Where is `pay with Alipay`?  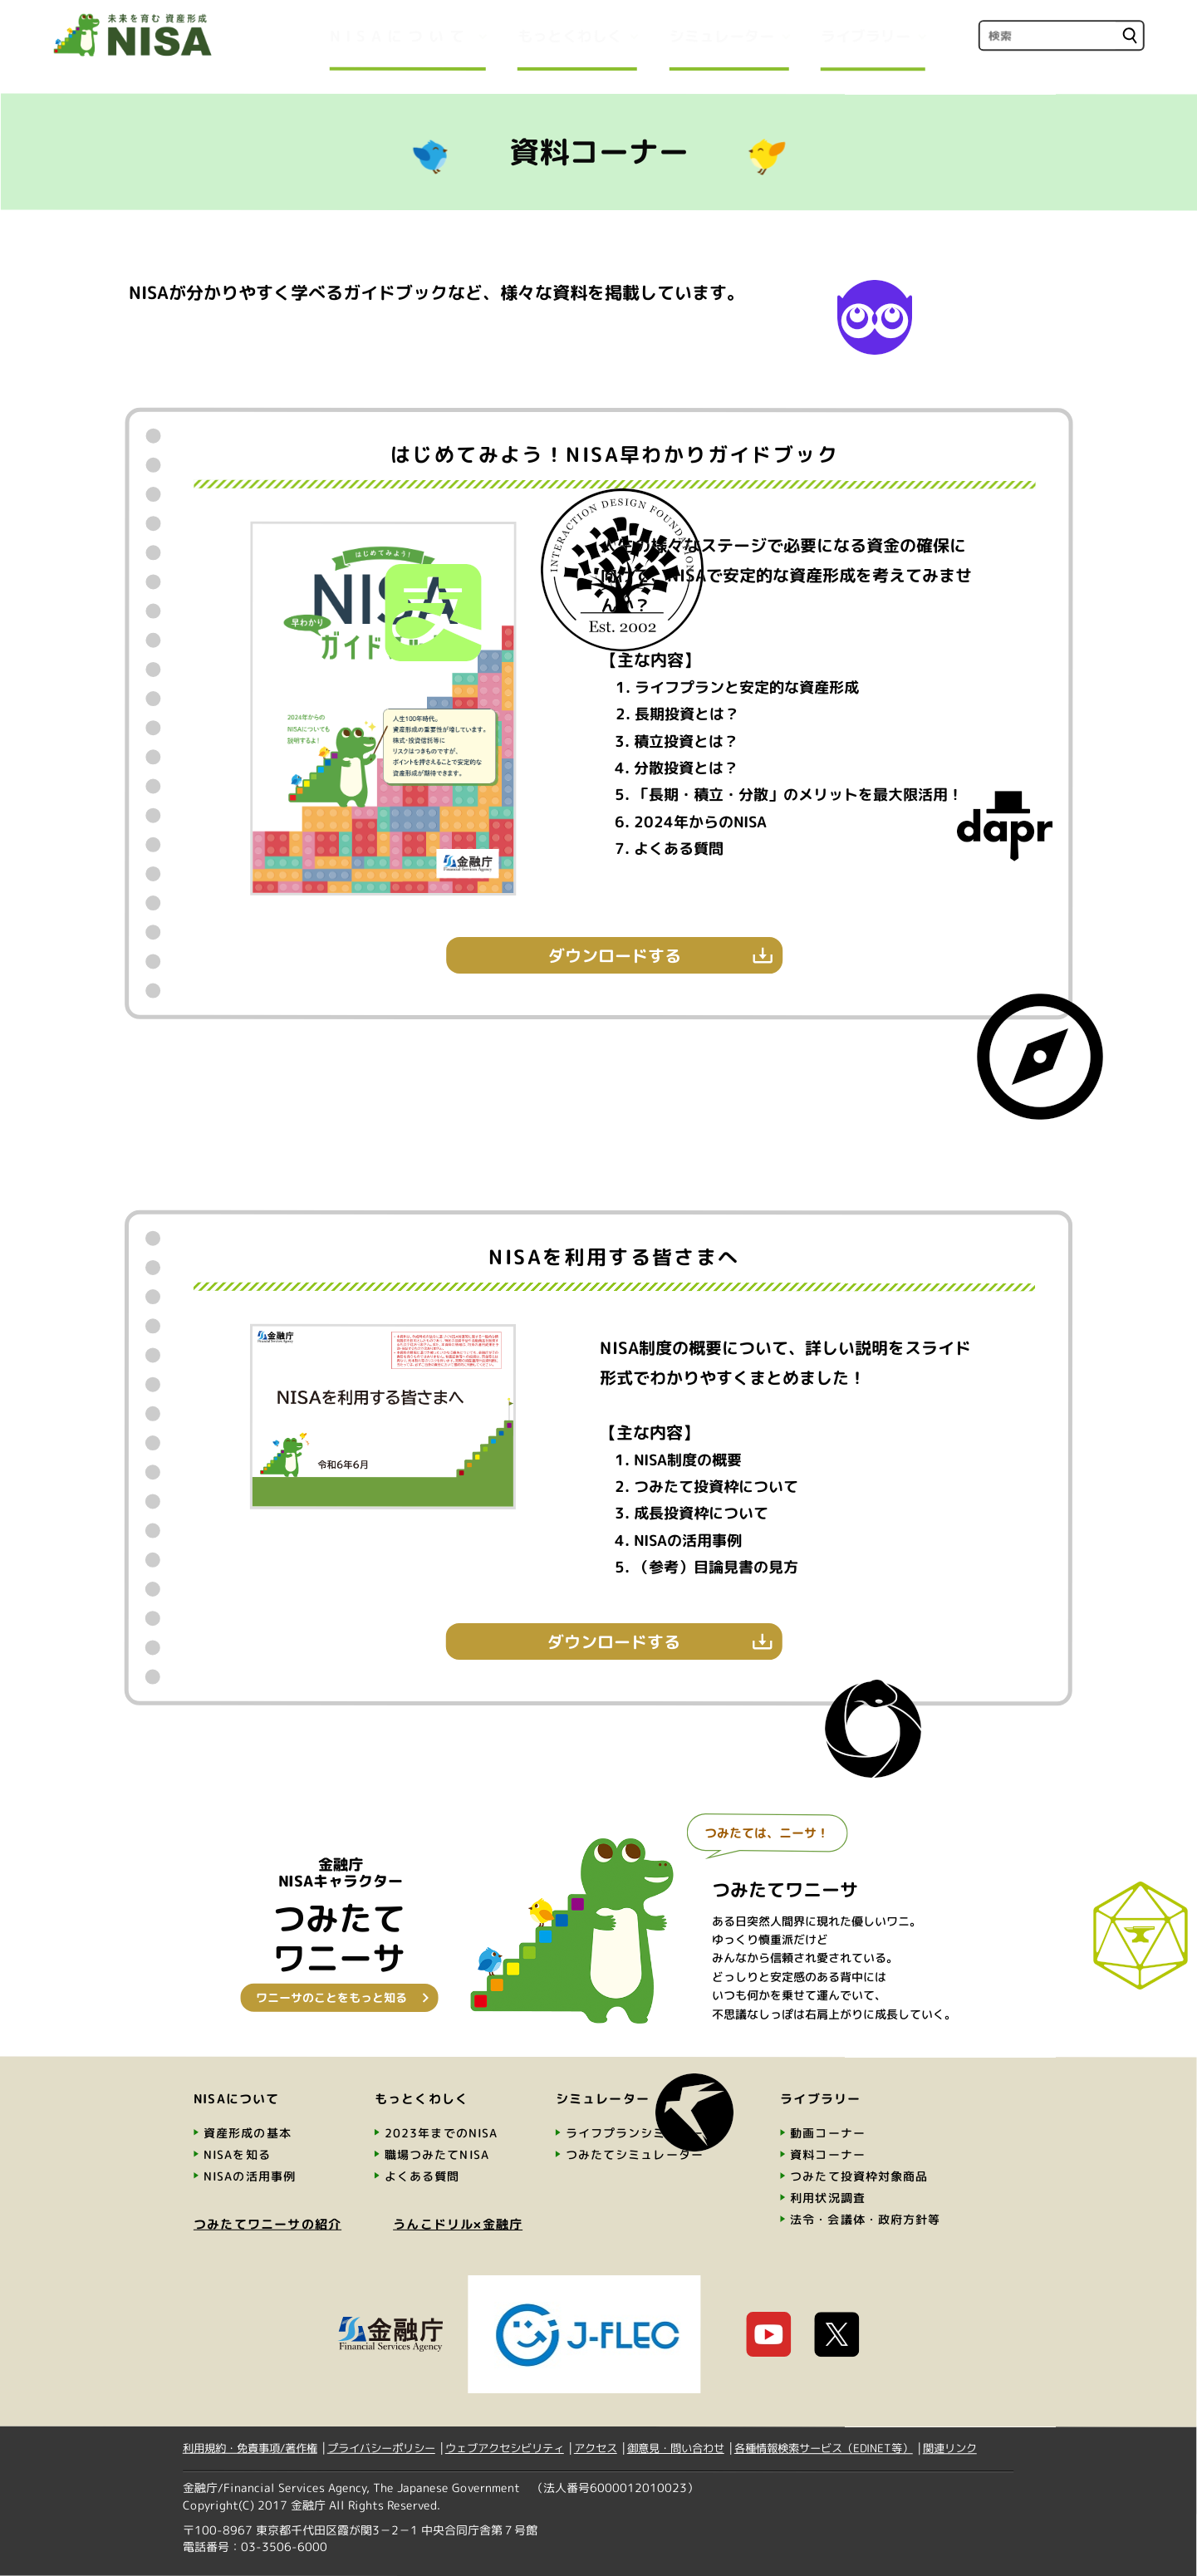
pay with Alipay is located at coordinates (433, 612).